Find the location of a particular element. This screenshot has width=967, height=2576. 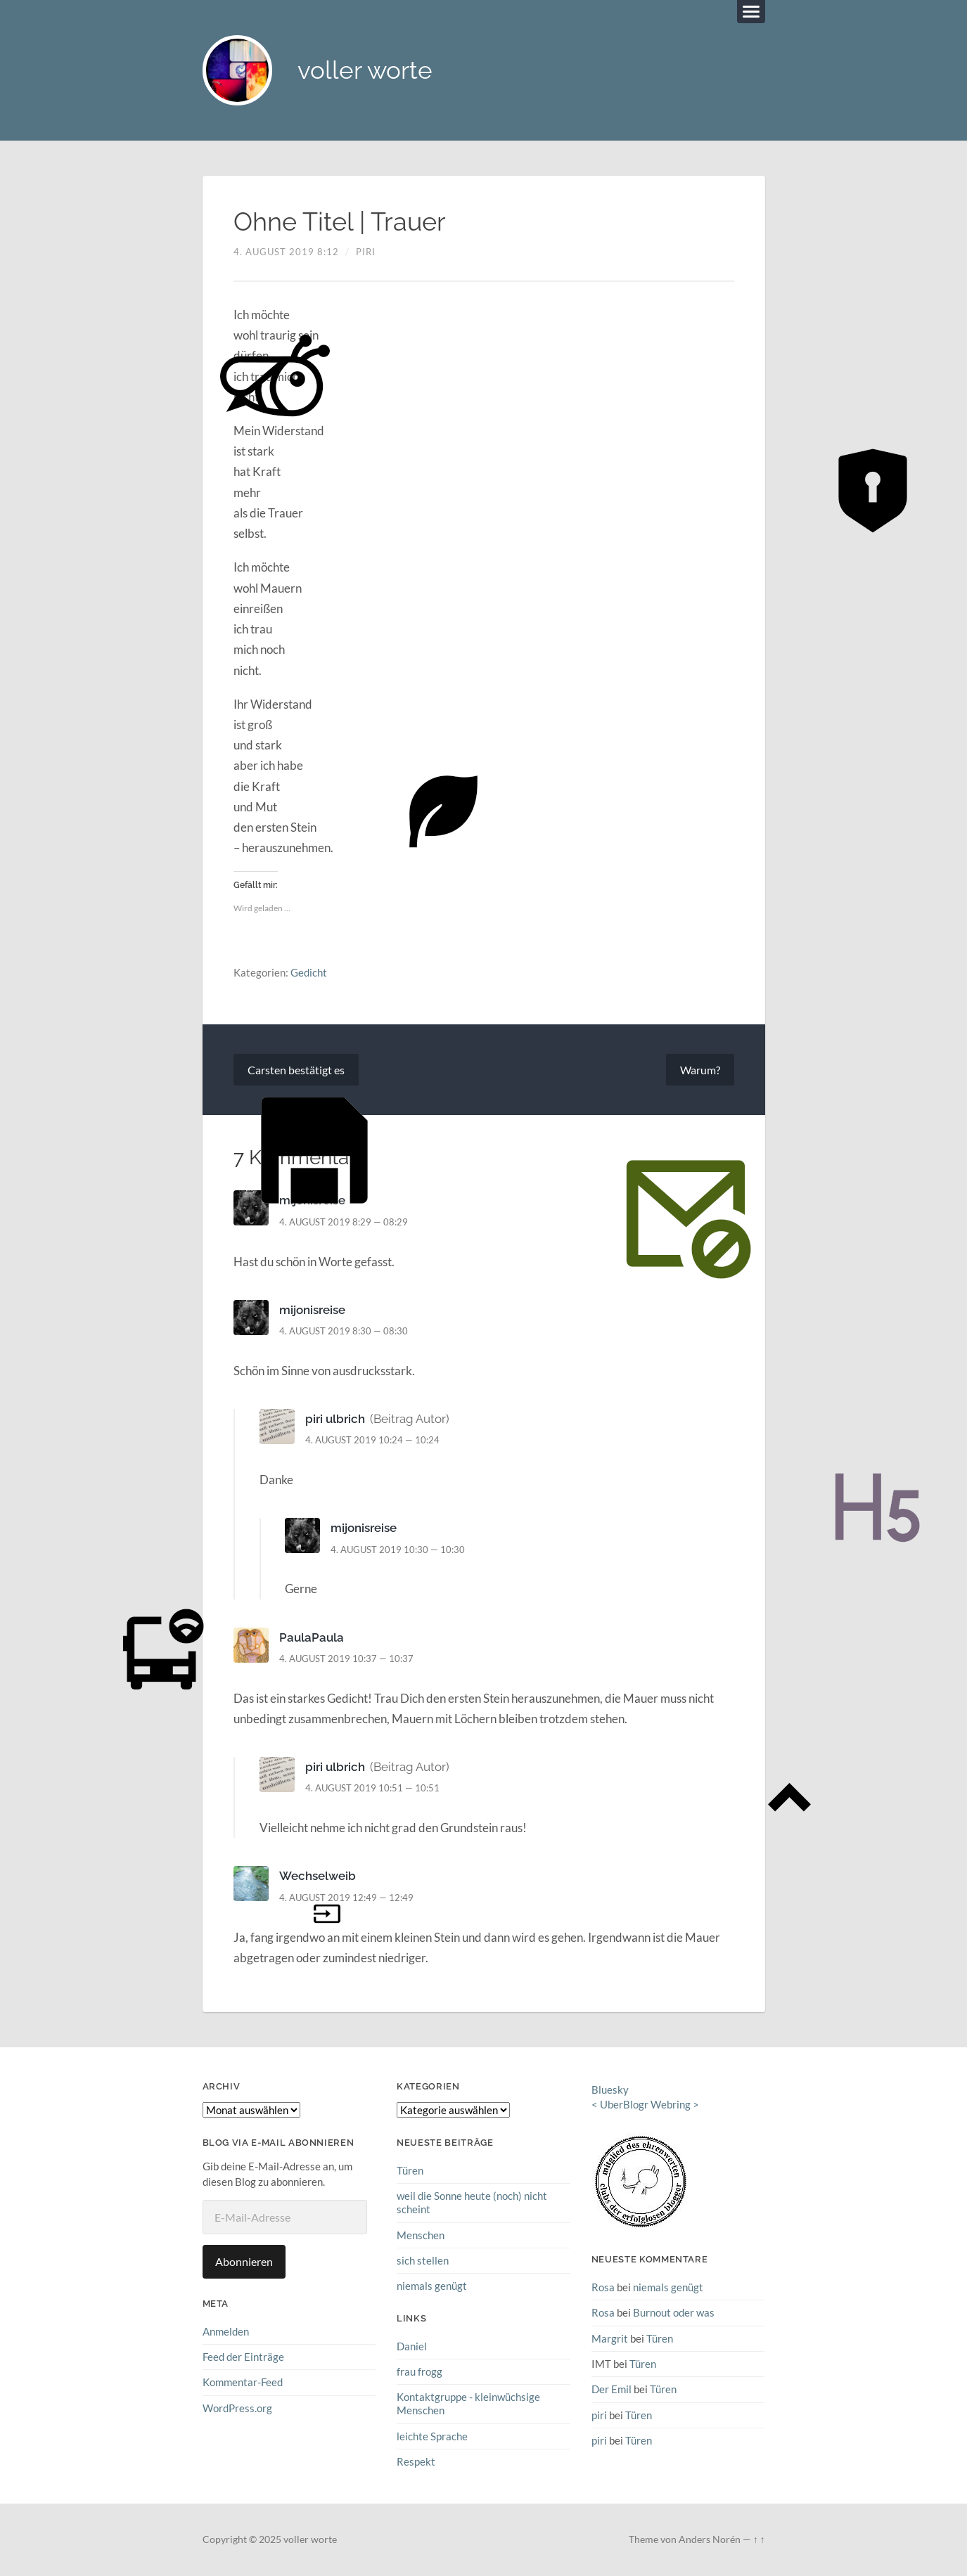

save current file or document is located at coordinates (314, 1150).